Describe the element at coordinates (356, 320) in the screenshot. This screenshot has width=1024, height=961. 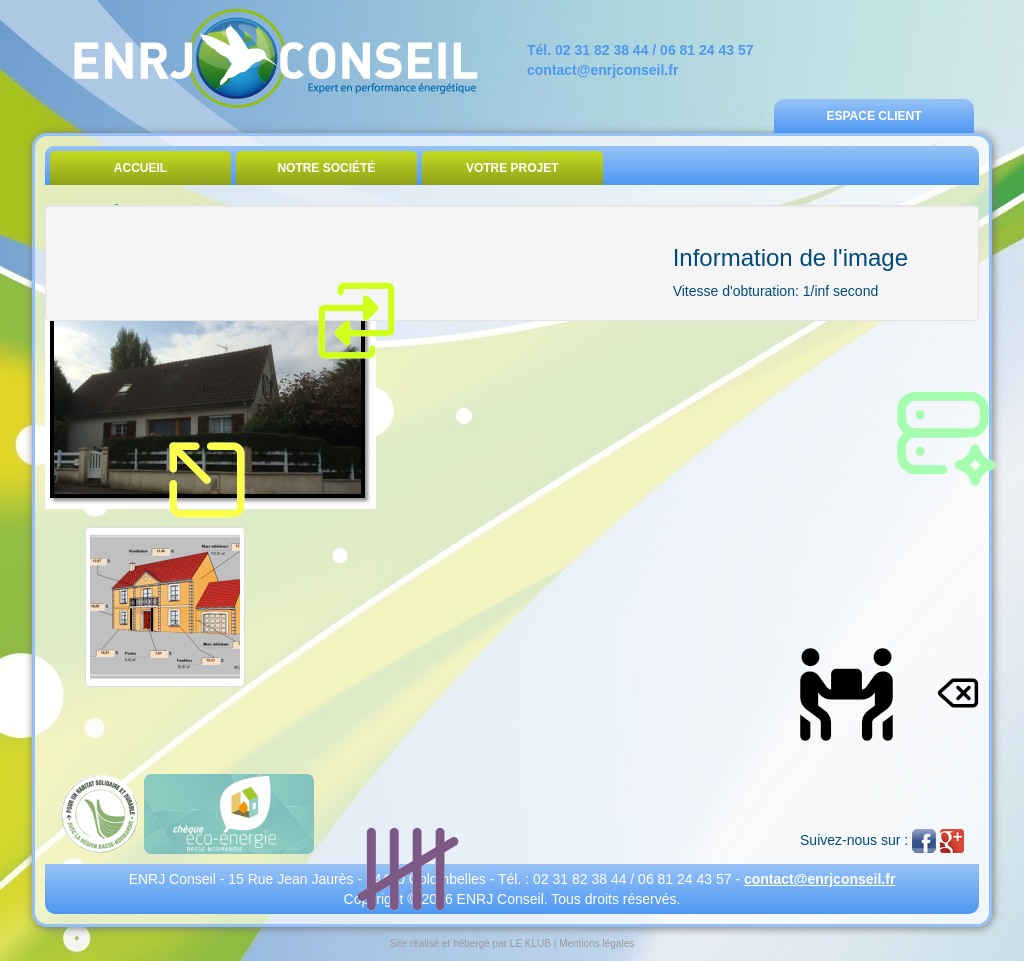
I see `swap or exchange items` at that location.